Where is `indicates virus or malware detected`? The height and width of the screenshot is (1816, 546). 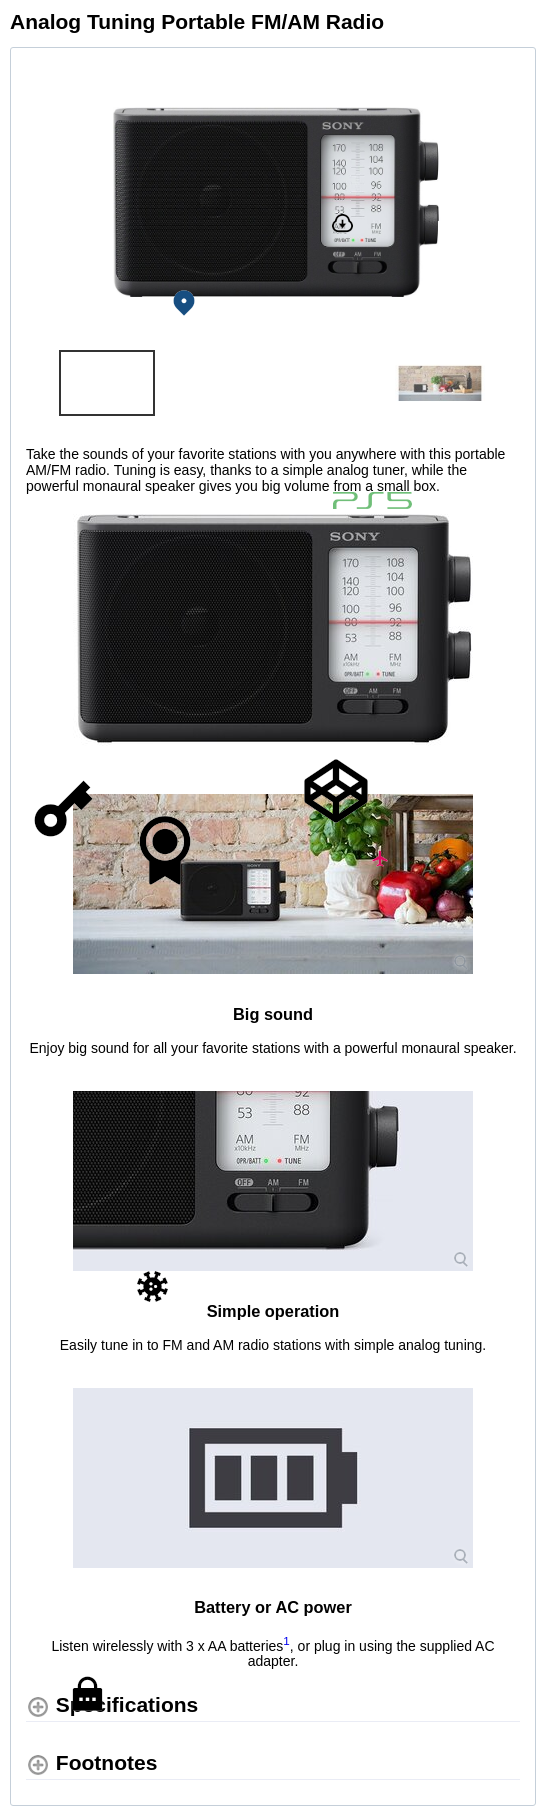
indicates virus or malware detected is located at coordinates (152, 1286).